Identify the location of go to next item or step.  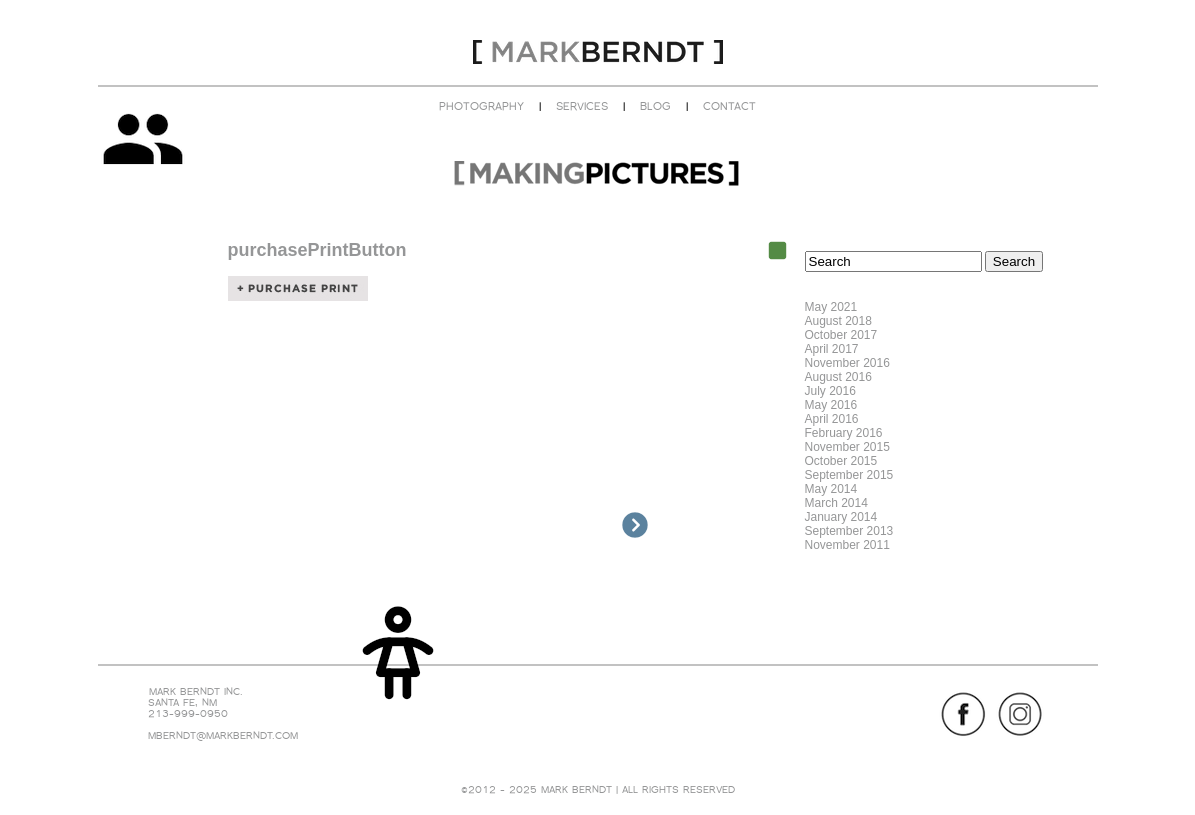
(635, 525).